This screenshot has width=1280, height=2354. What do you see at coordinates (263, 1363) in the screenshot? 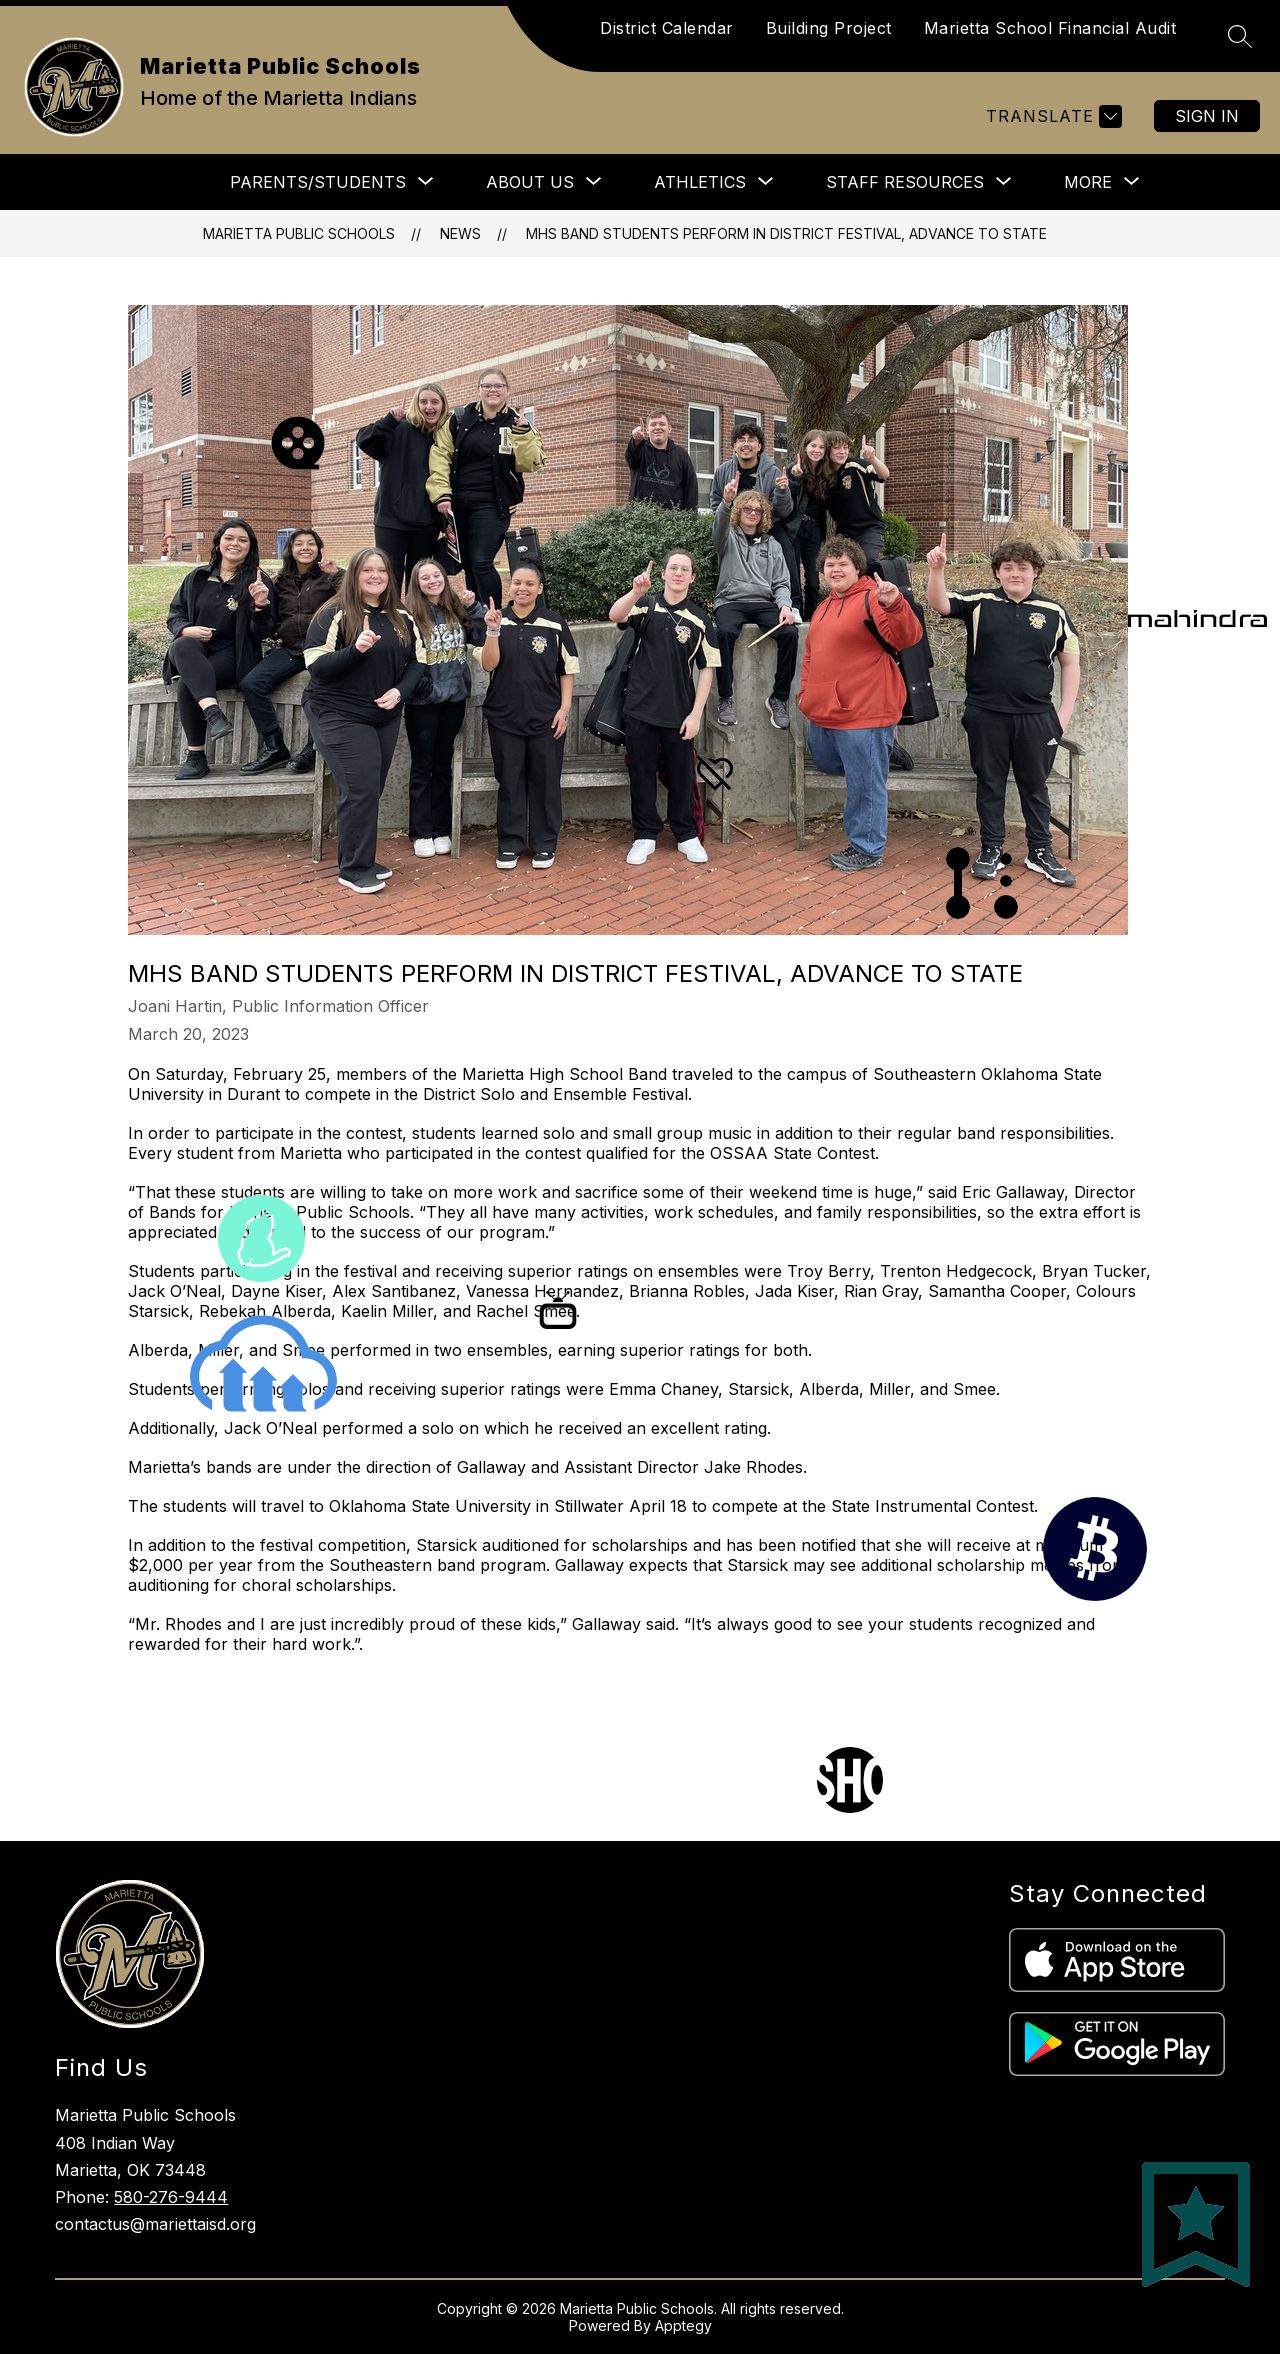
I see `cloudinary logo - cloud-based media management platform` at bounding box center [263, 1363].